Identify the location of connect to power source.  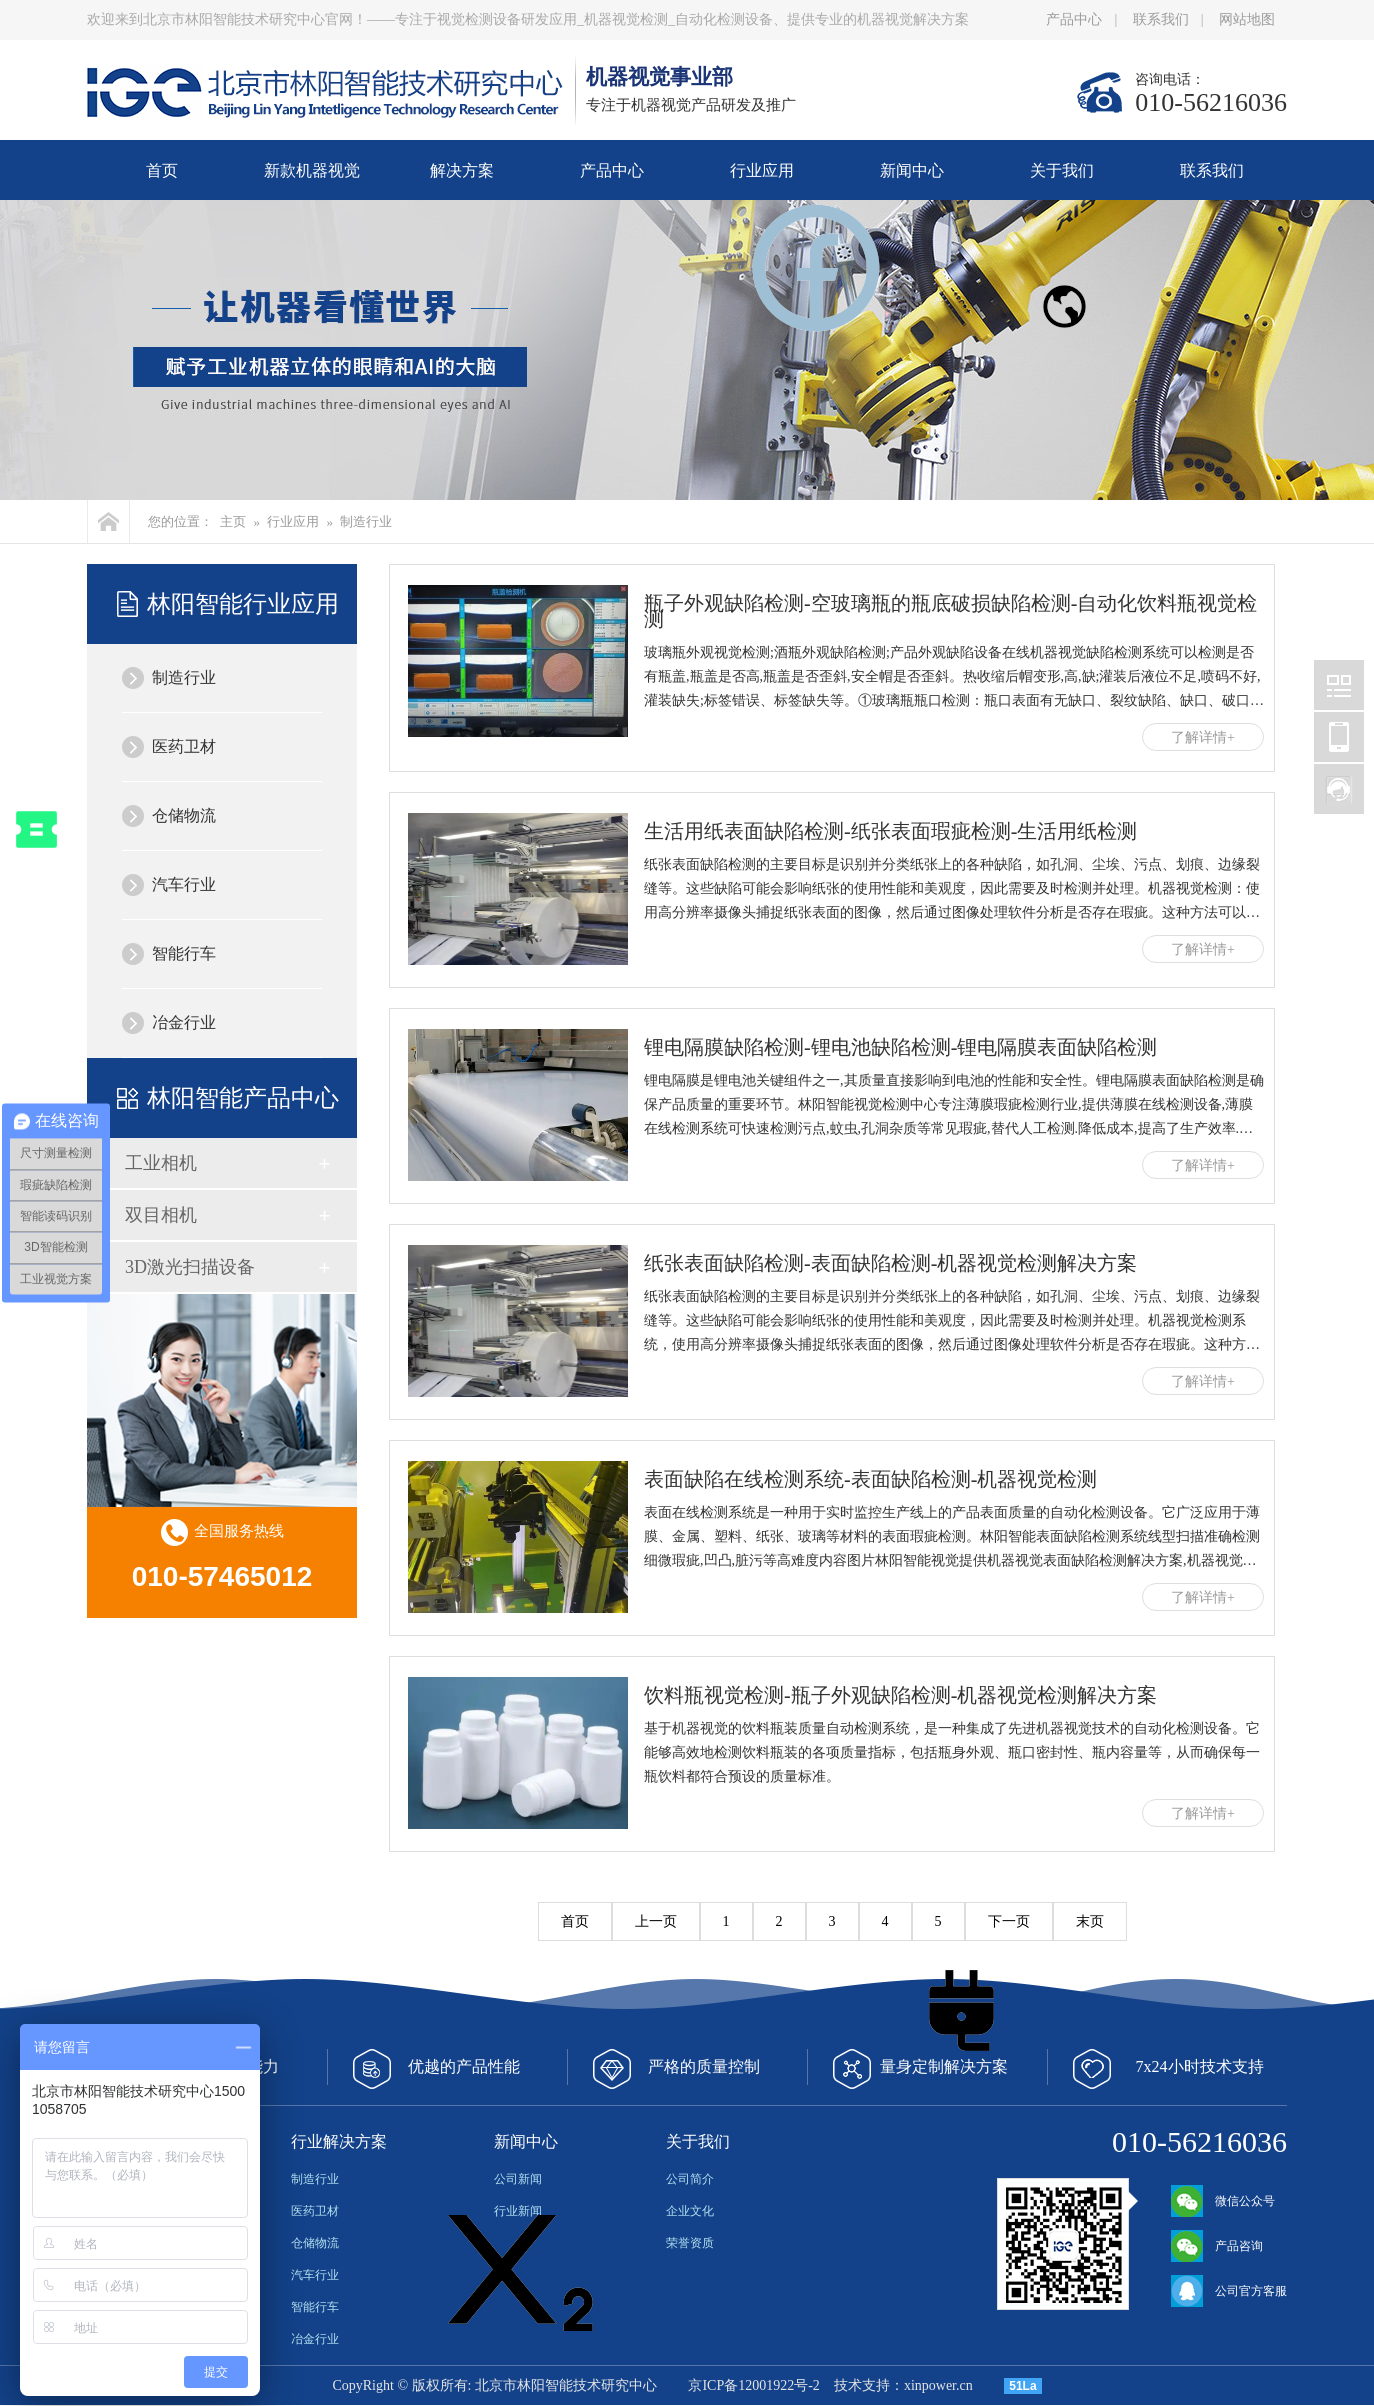
(961, 2010).